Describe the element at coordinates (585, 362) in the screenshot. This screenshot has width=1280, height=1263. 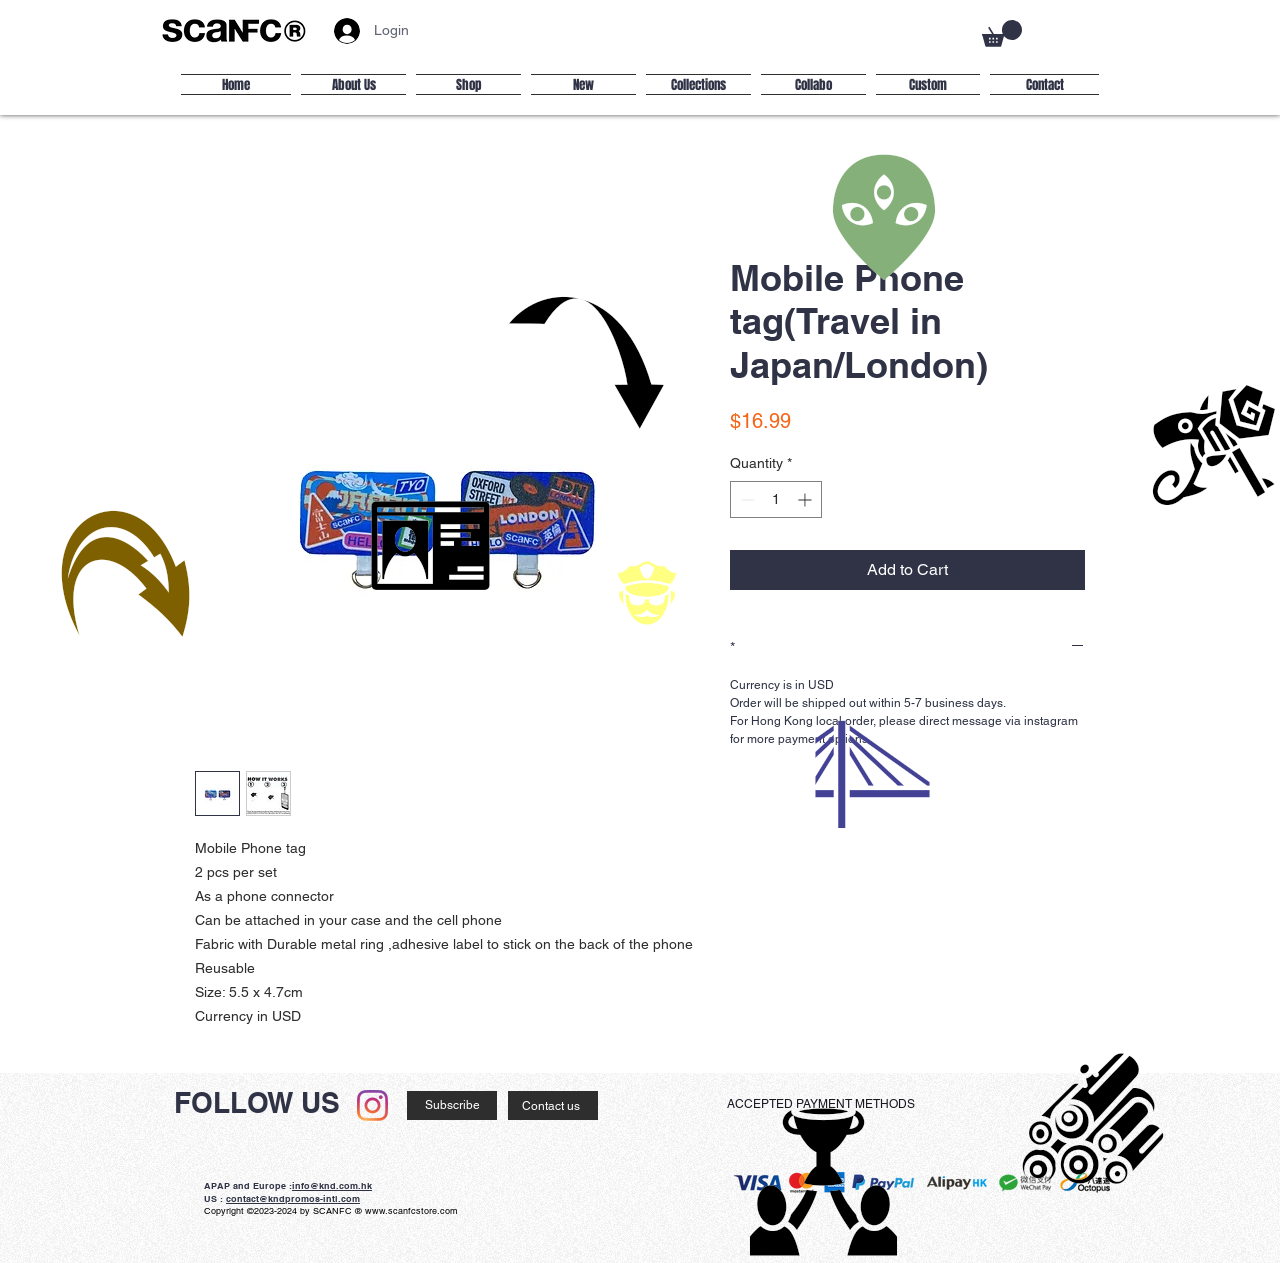
I see `rotate view to overhead perspective` at that location.